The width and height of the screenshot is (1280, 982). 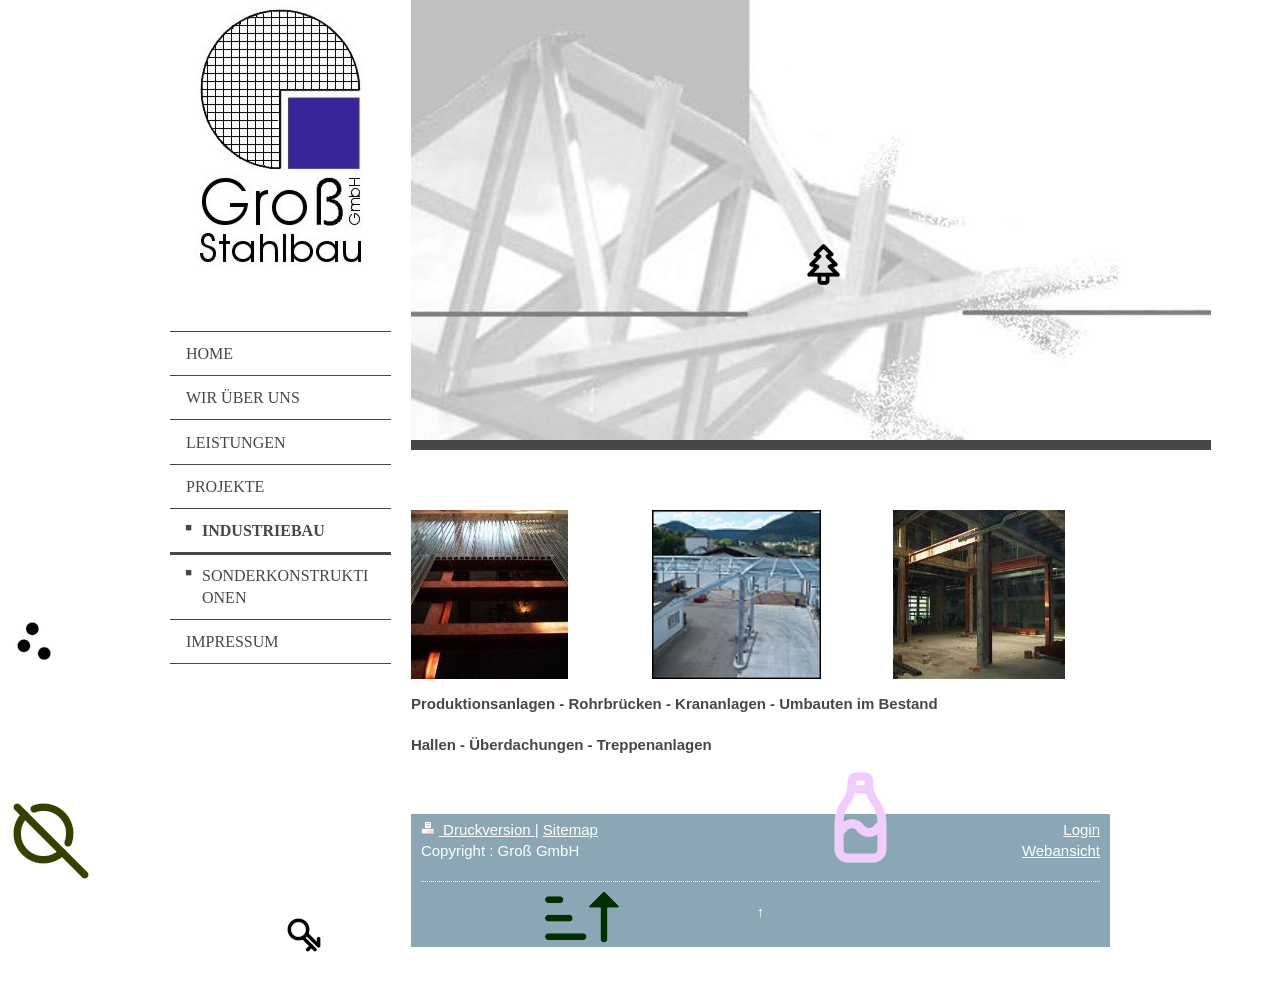 What do you see at coordinates (823, 264) in the screenshot?
I see `indicates holiday or seasonal content` at bounding box center [823, 264].